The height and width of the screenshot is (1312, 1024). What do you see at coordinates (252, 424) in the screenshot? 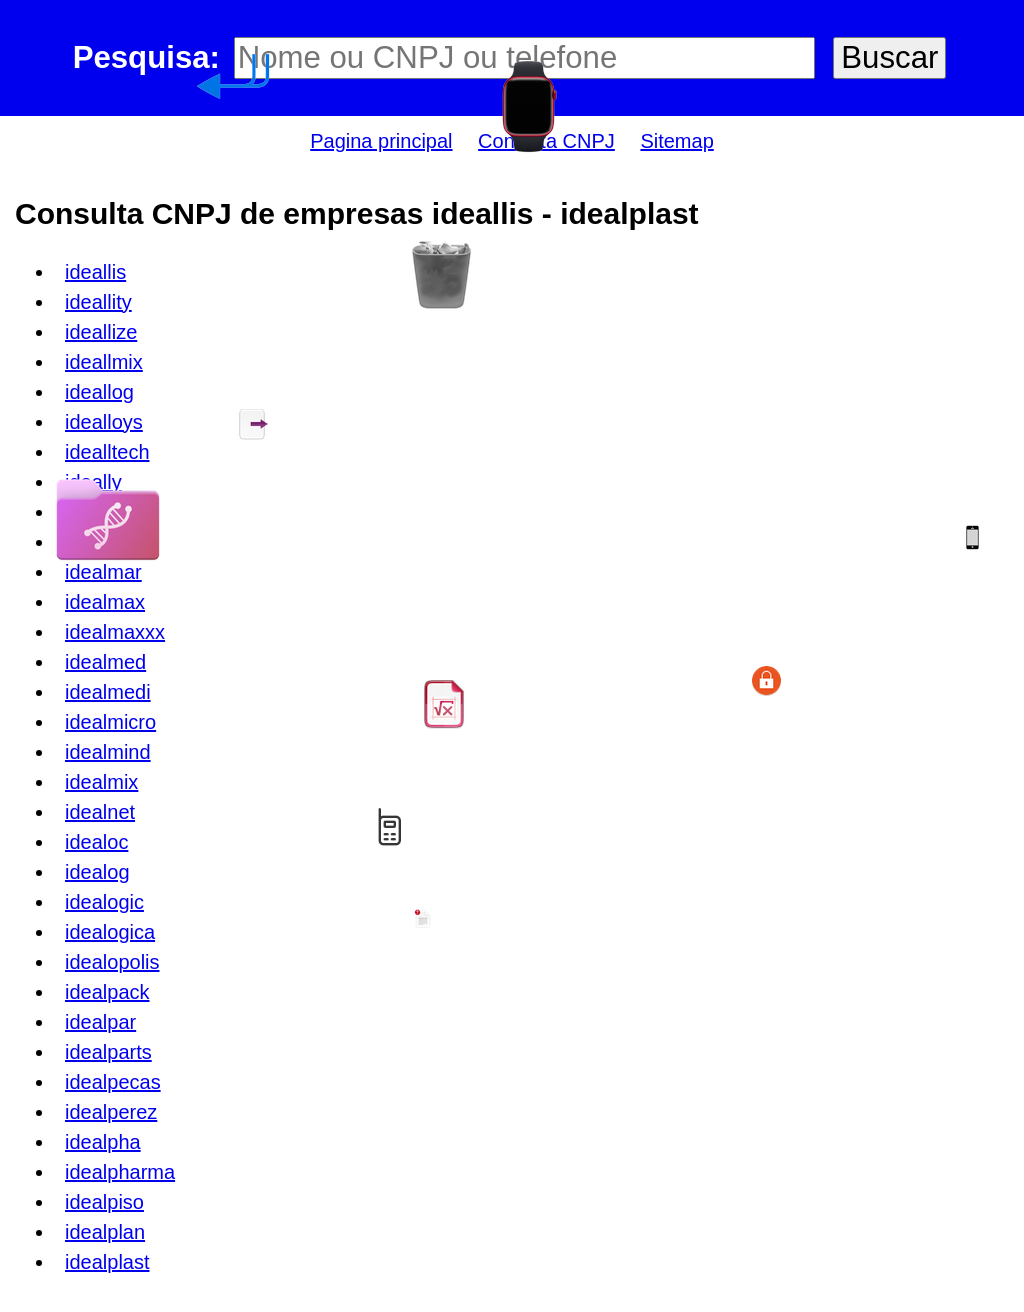
I see `export document to another location or format` at bounding box center [252, 424].